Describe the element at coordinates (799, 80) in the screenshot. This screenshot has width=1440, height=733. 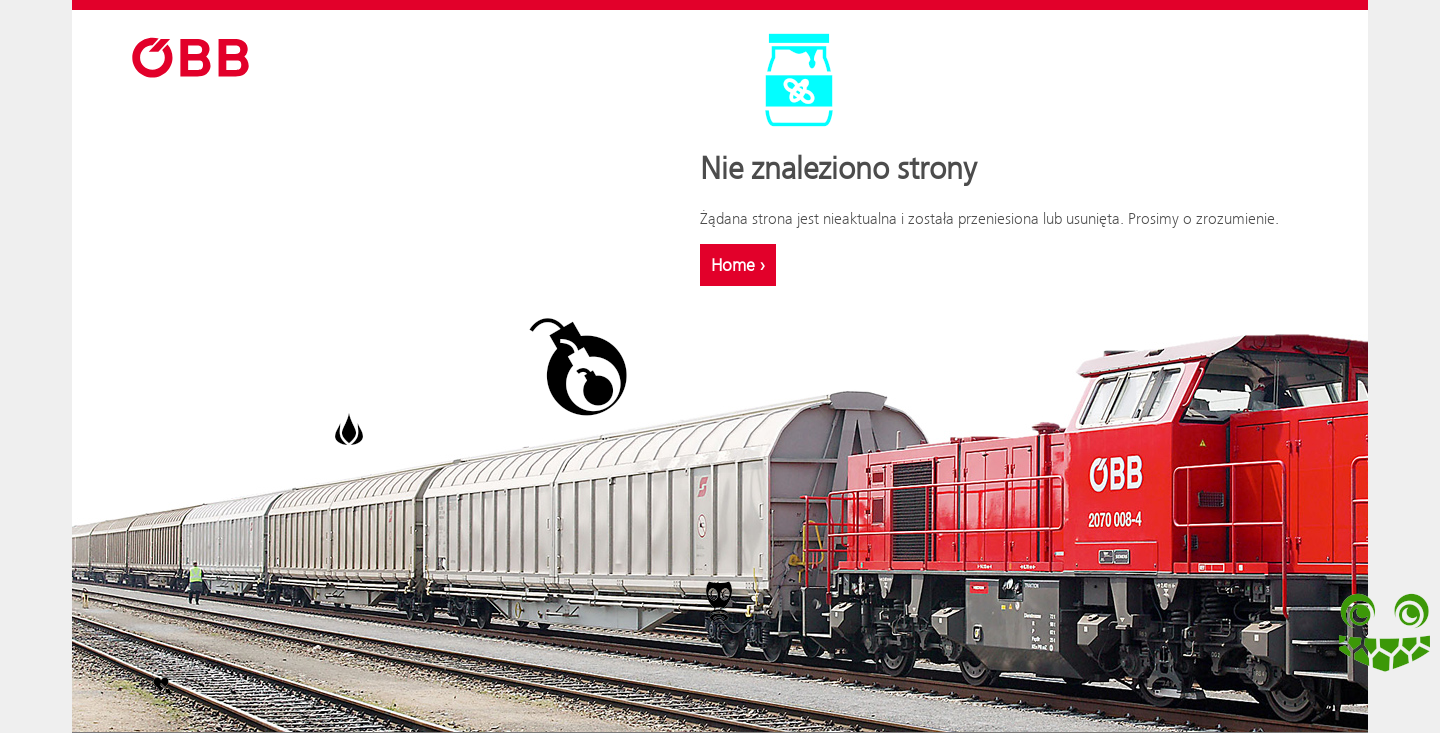
I see `honey or jam item in a game inventory` at that location.